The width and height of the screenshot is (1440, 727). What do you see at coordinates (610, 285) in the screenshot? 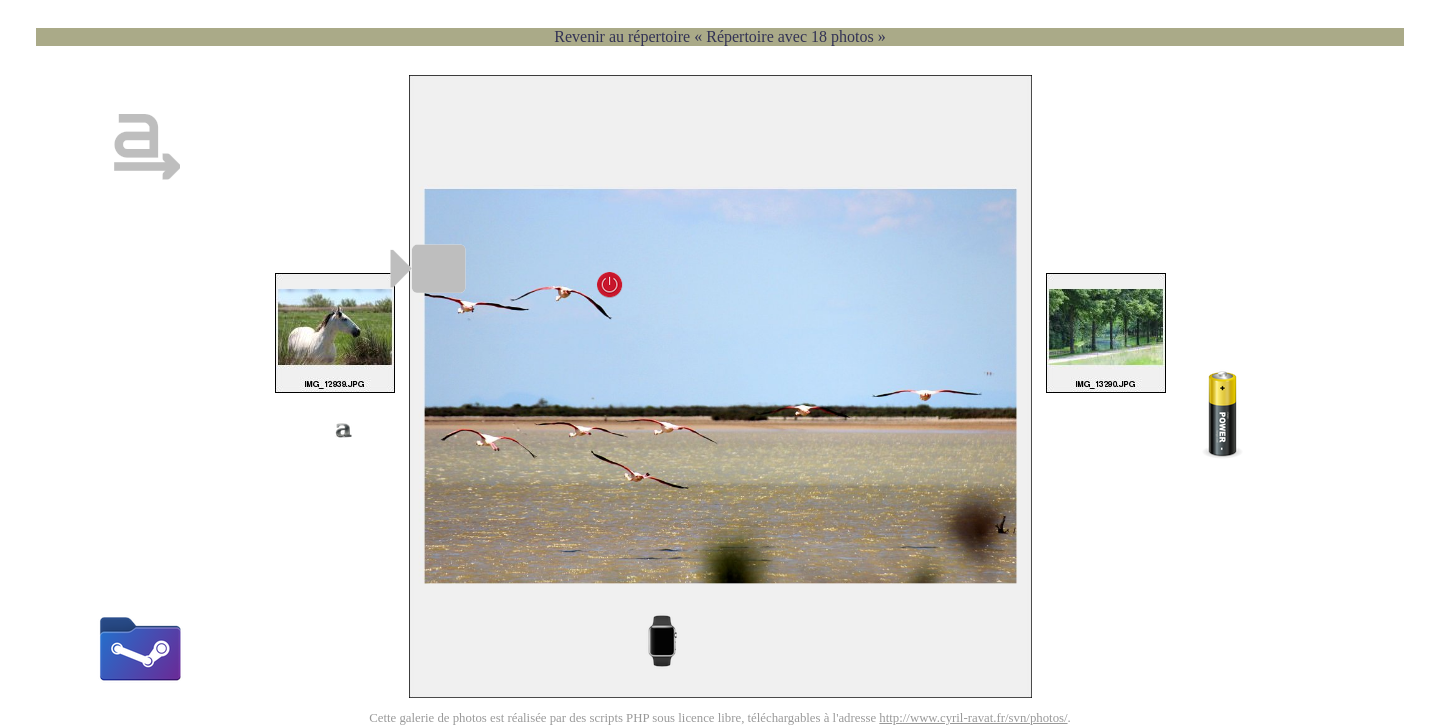
I see `shut down or power off the system` at bounding box center [610, 285].